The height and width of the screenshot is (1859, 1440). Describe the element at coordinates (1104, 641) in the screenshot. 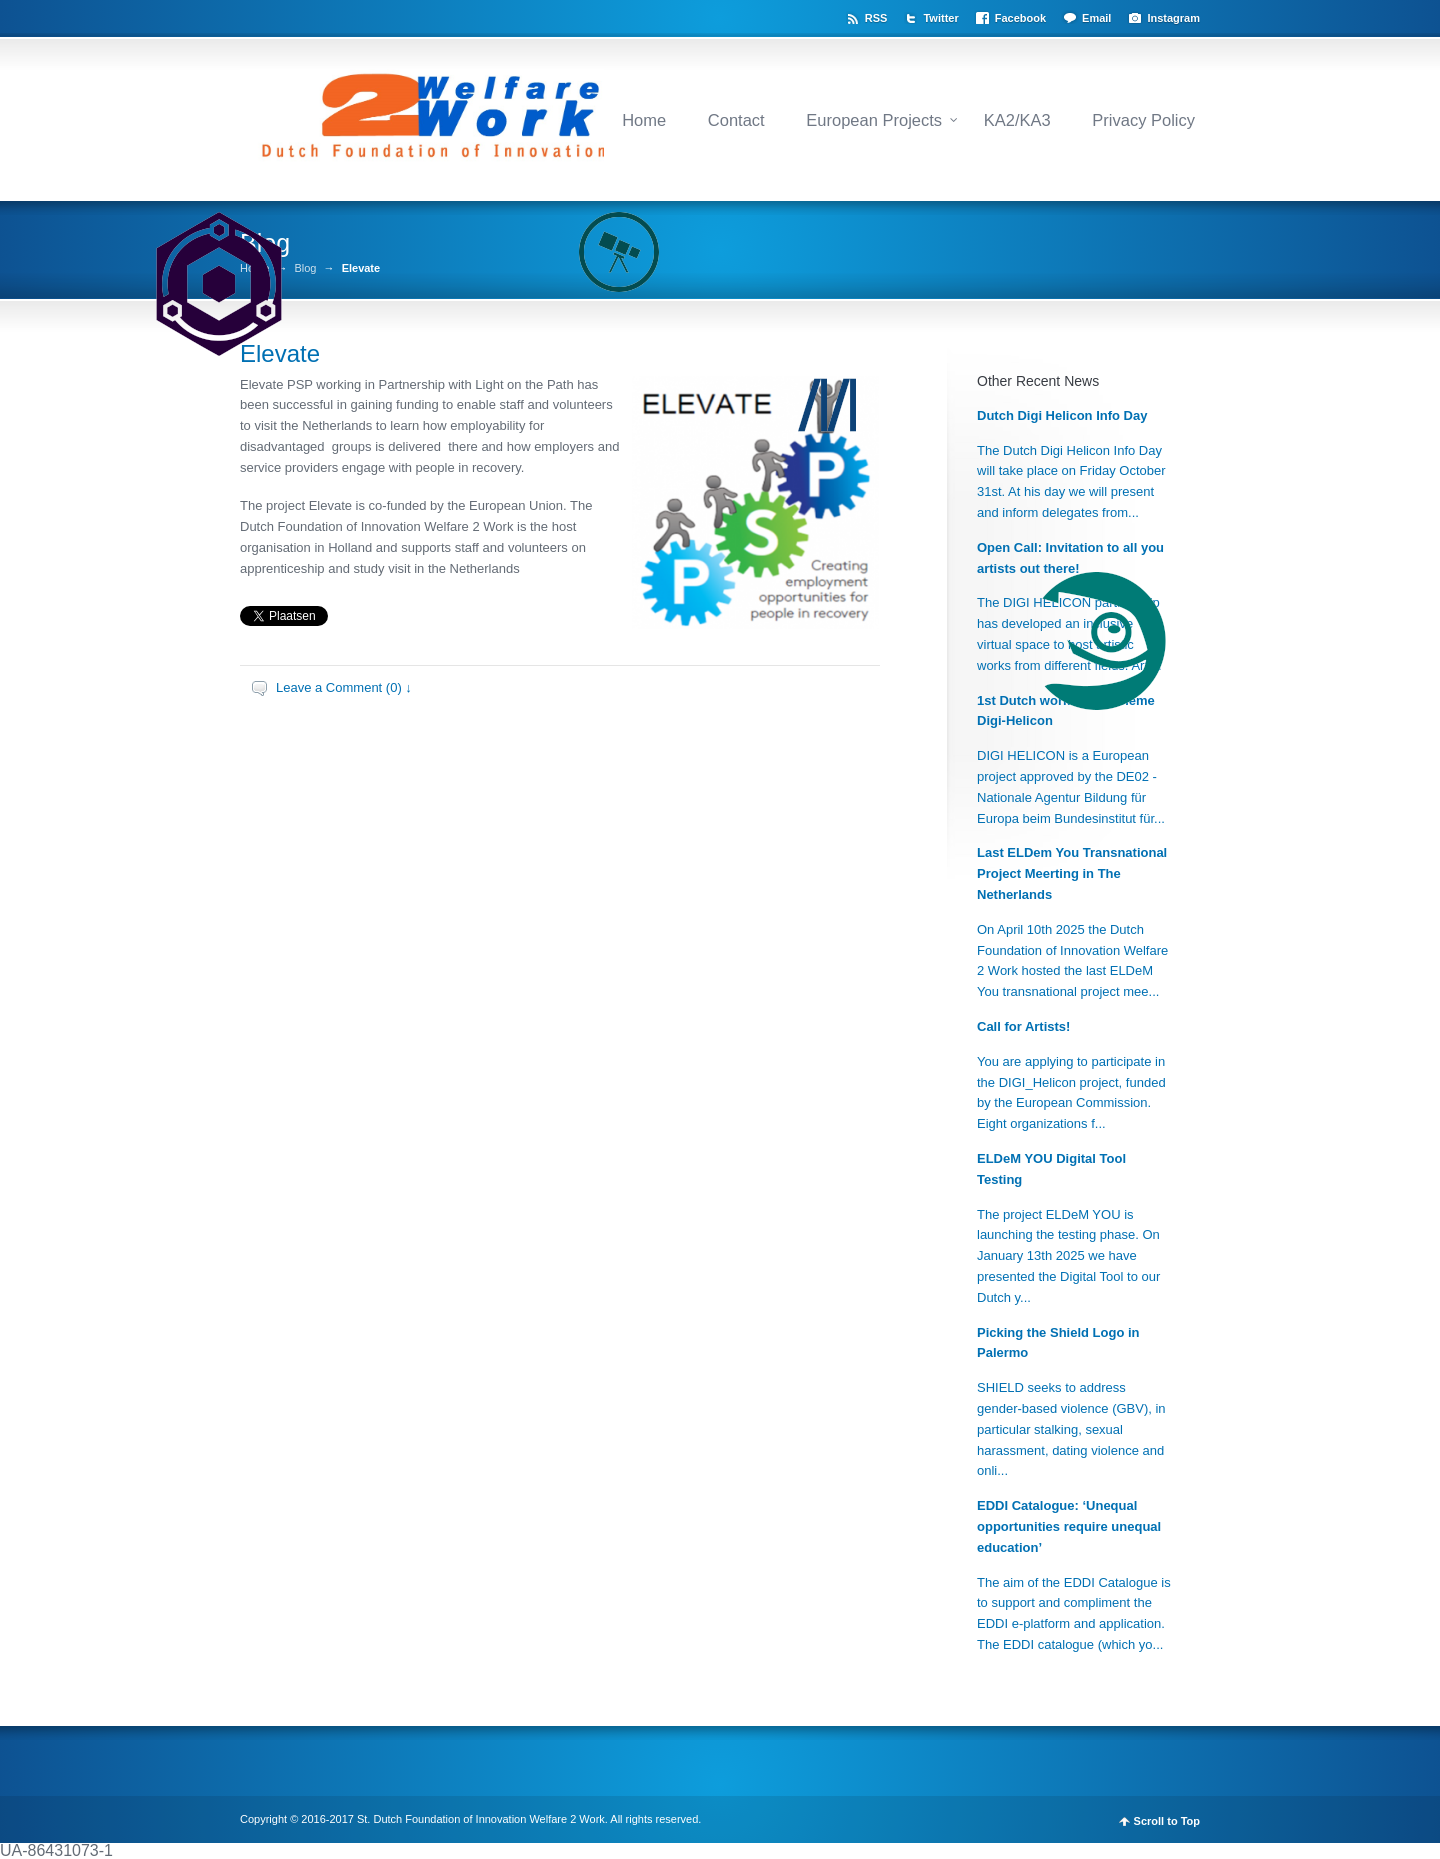

I see `openSUSE Linux distribution logo` at that location.